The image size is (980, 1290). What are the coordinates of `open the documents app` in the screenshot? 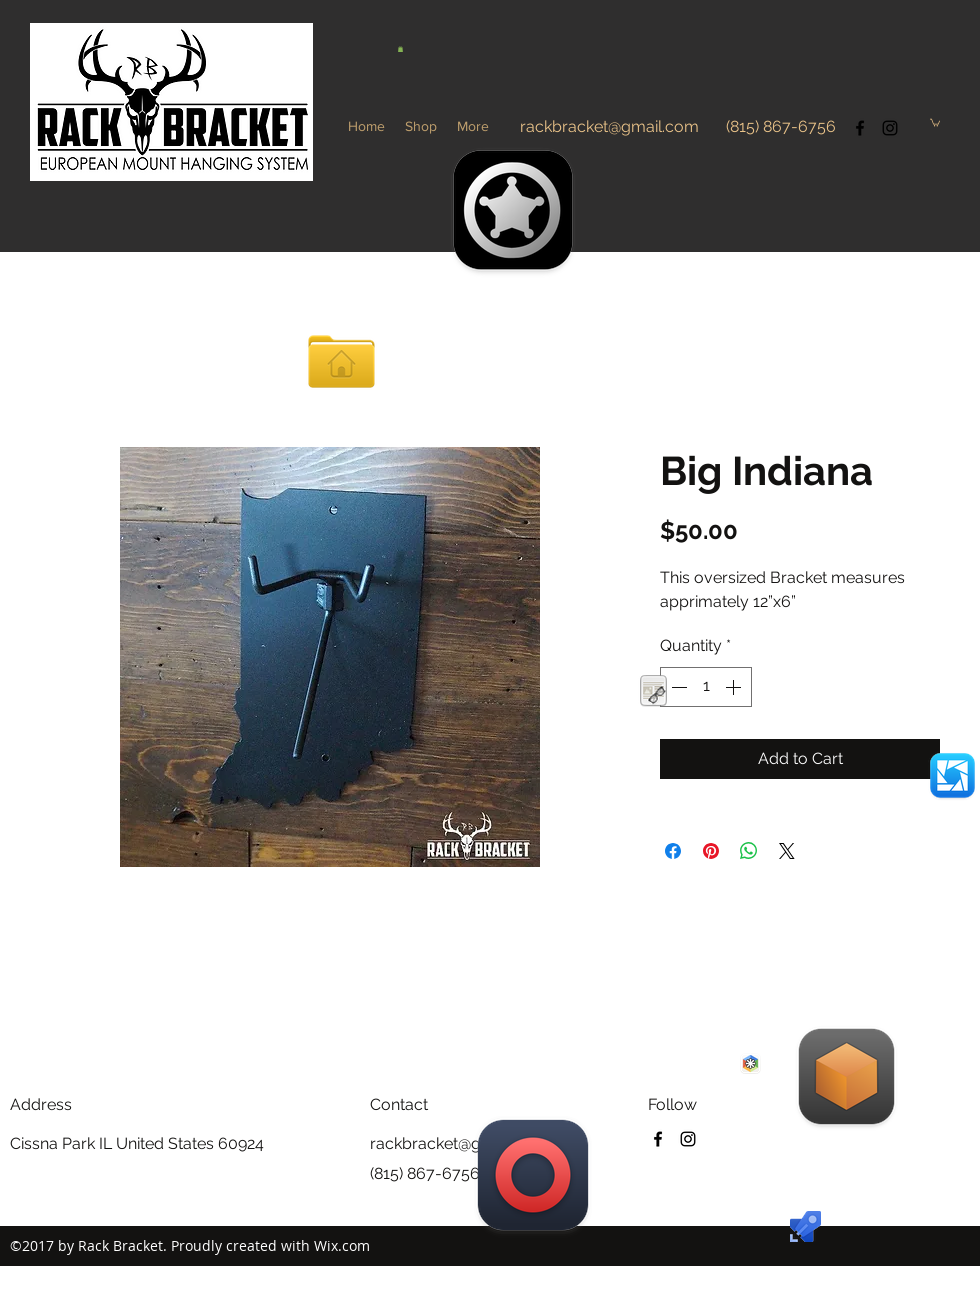 It's located at (653, 690).